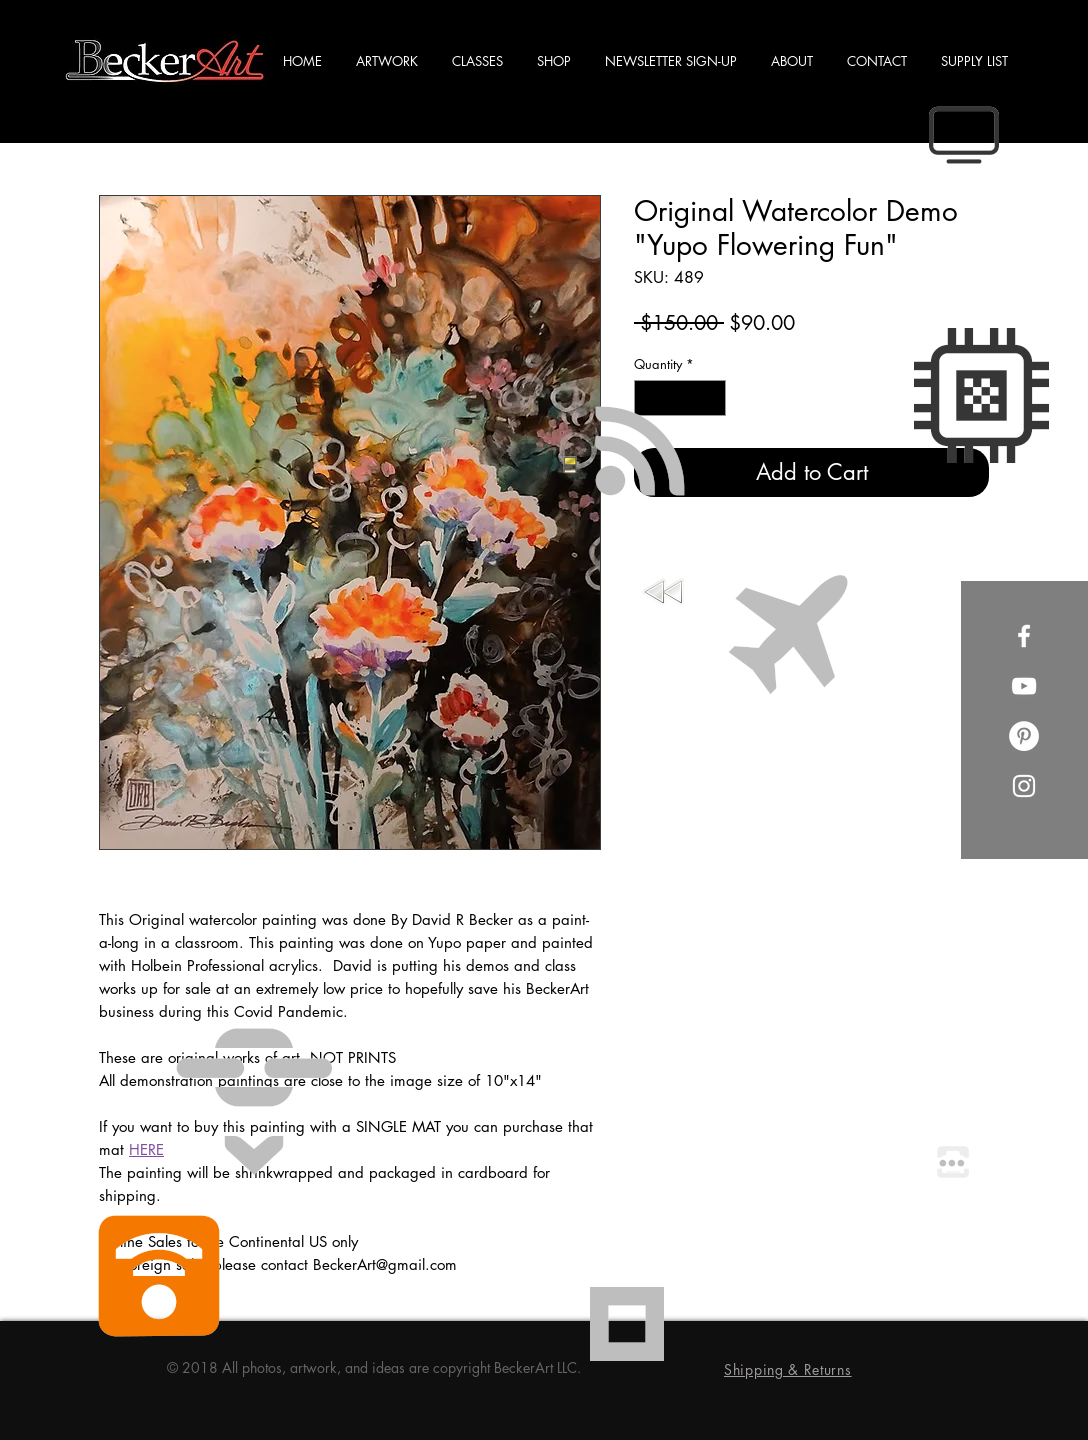  Describe the element at coordinates (981, 395) in the screenshot. I see `access electronics or hardware settings` at that location.